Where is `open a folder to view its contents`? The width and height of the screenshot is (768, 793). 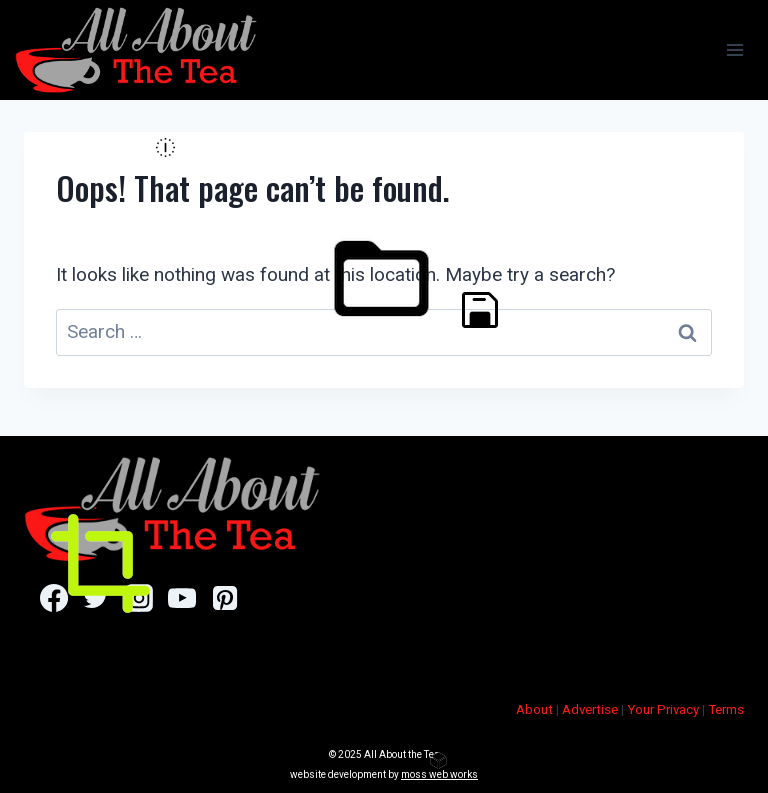 open a folder to view its contents is located at coordinates (381, 278).